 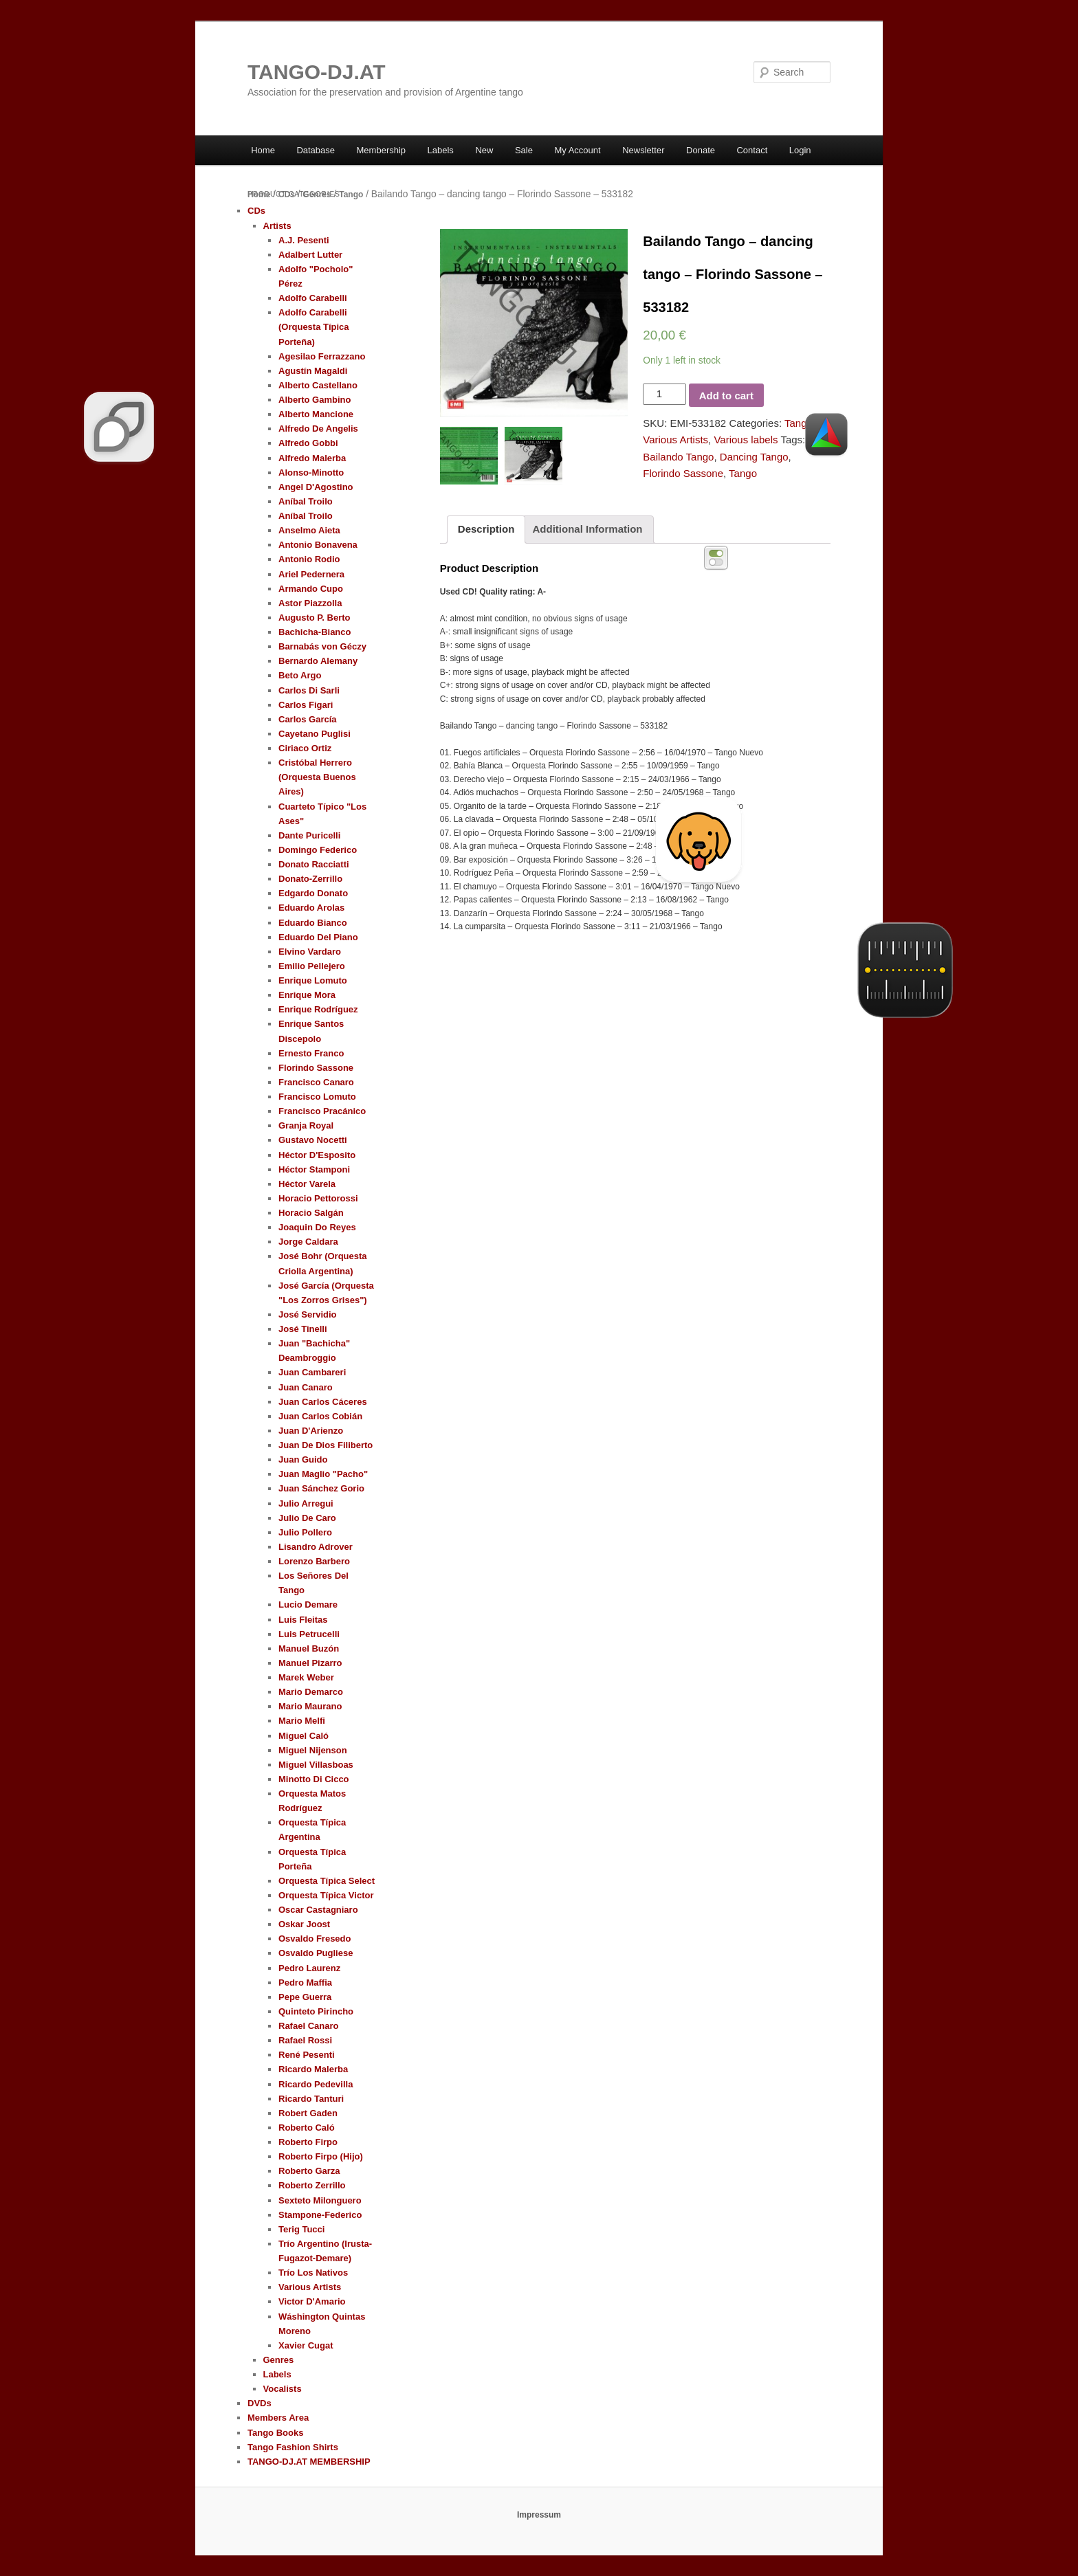 I want to click on open cmake build automation tool, so click(x=826, y=434).